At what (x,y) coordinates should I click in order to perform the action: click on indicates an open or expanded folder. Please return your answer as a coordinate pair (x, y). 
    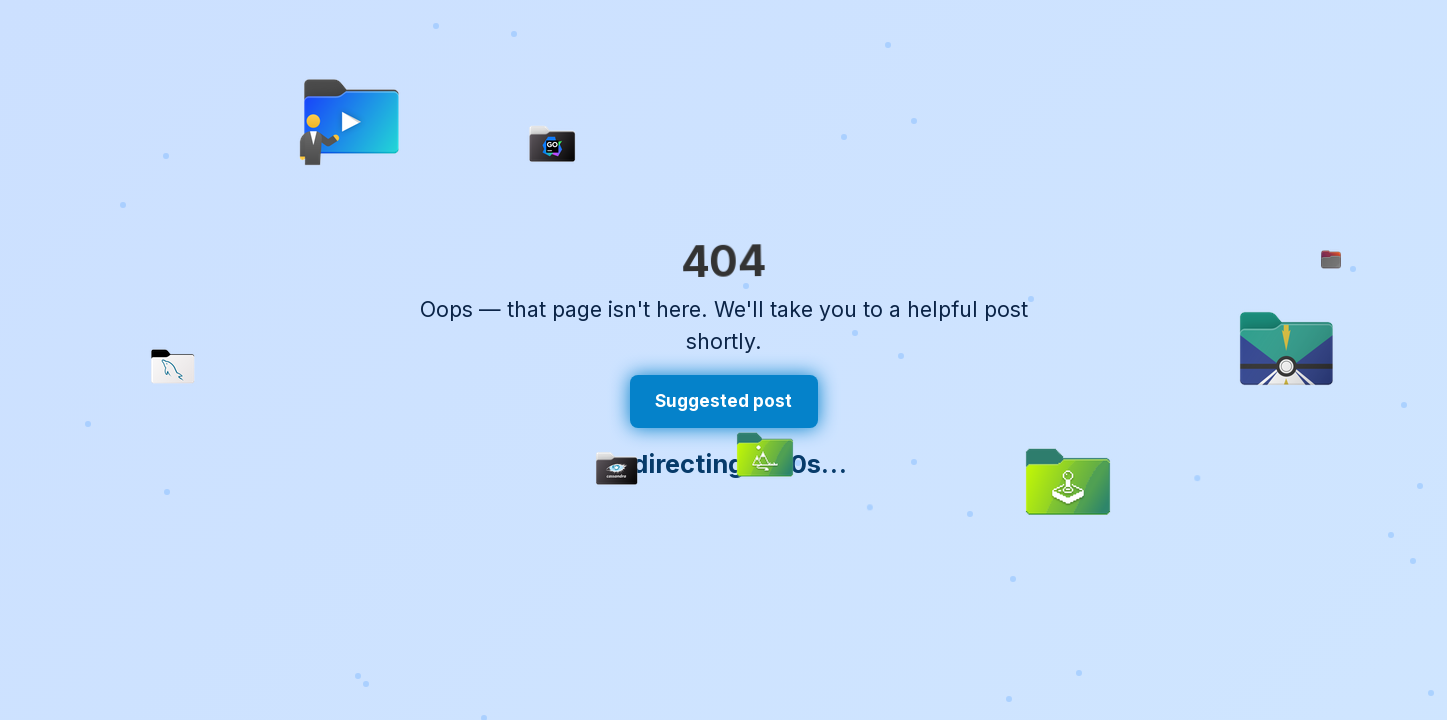
    Looking at the image, I should click on (1331, 259).